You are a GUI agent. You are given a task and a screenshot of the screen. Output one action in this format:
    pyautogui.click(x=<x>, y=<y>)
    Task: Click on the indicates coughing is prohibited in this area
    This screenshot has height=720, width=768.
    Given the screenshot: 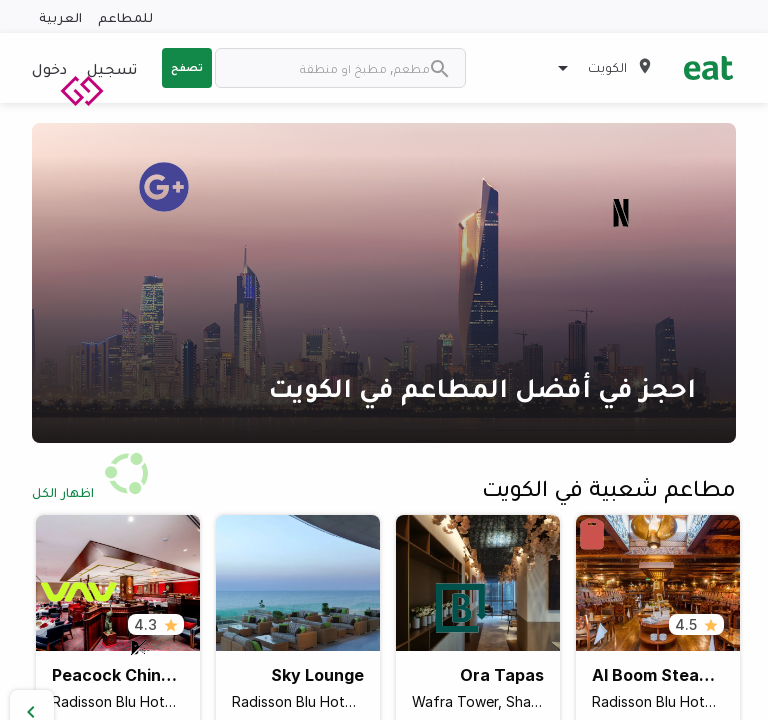 What is the action you would take?
    pyautogui.click(x=138, y=647)
    